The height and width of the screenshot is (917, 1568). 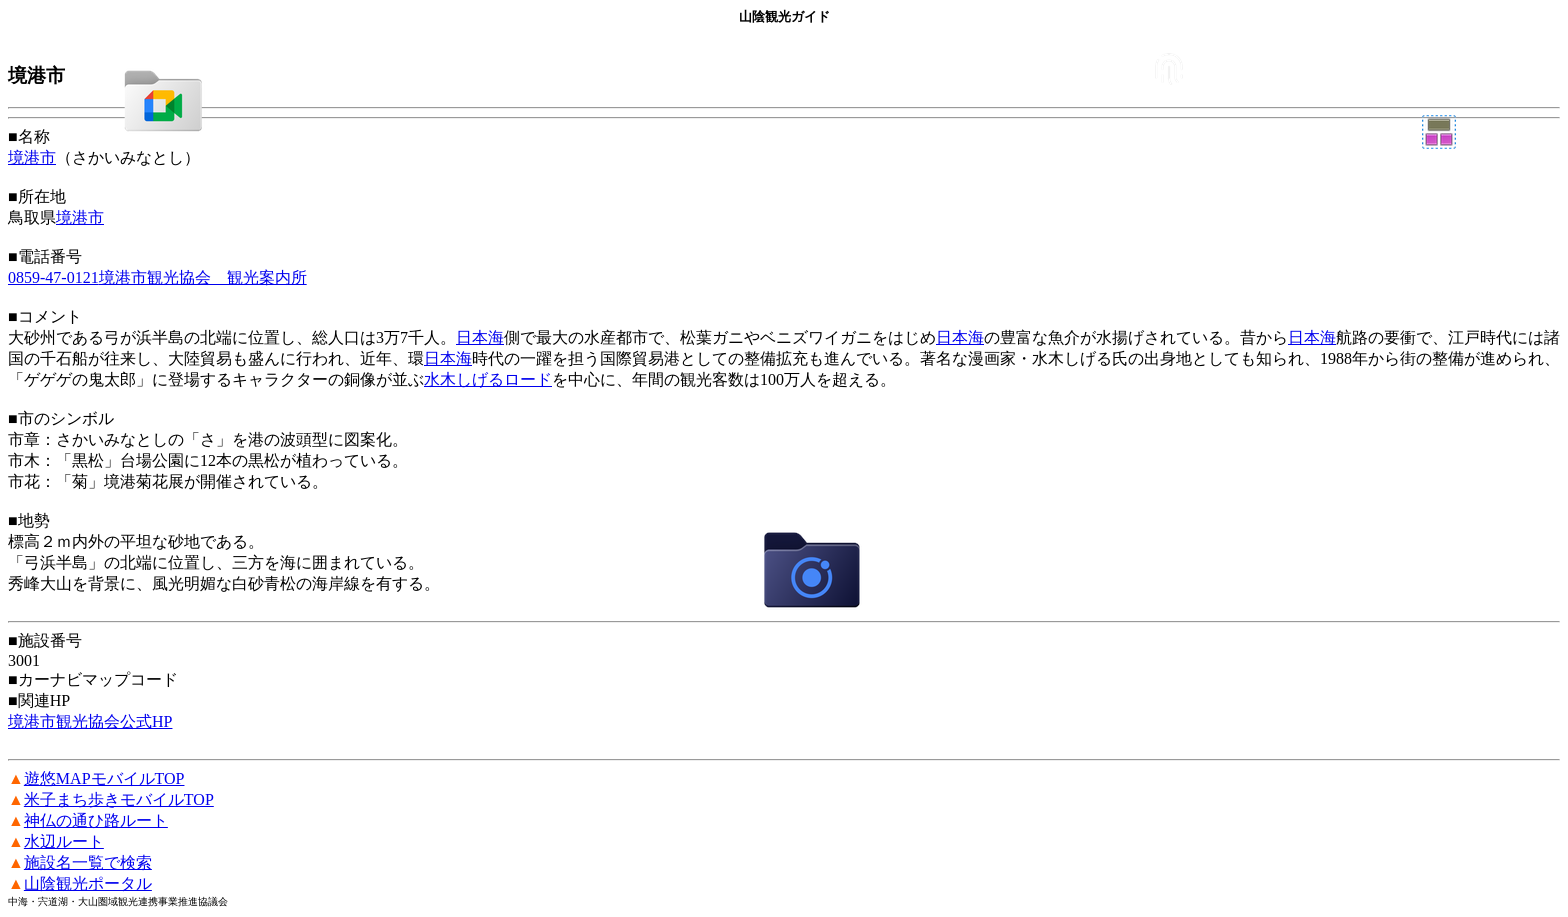 What do you see at coordinates (1439, 132) in the screenshot?
I see `select all items in the current view` at bounding box center [1439, 132].